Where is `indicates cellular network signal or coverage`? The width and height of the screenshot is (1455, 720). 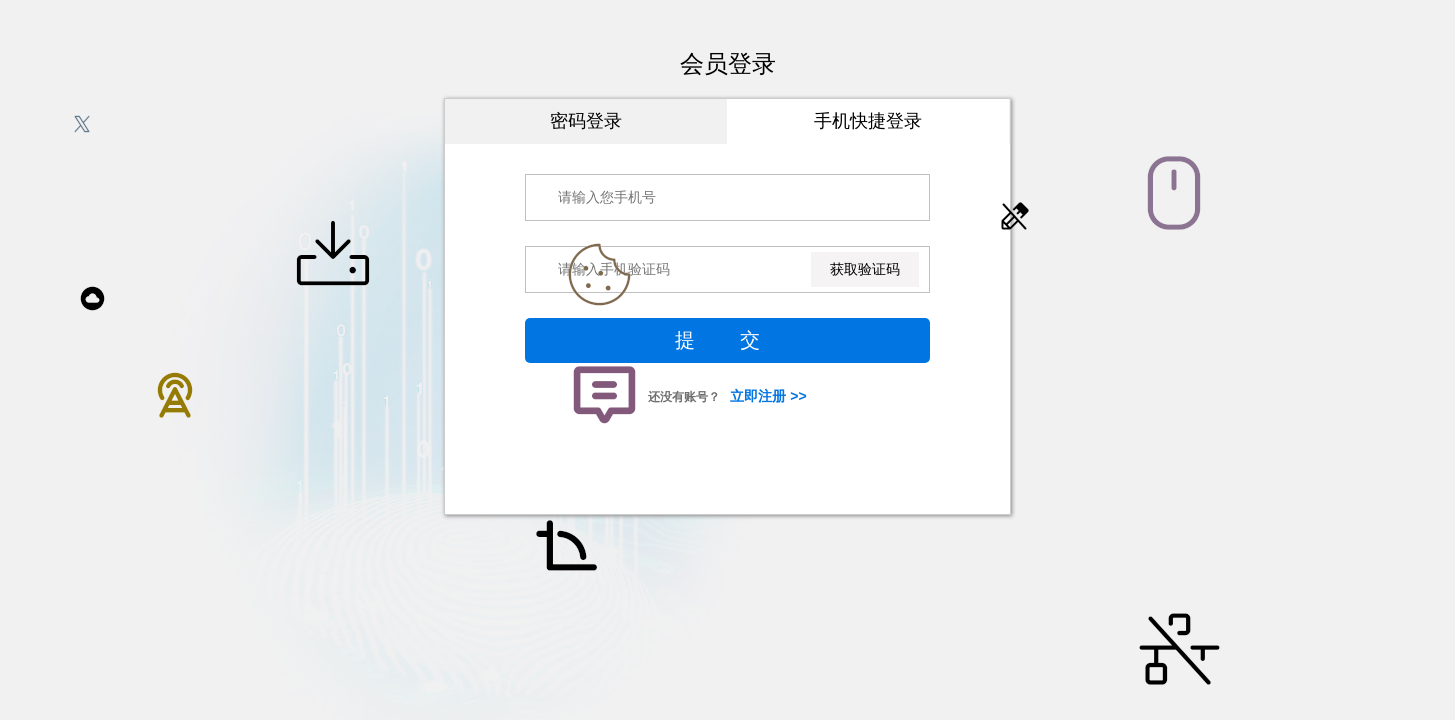
indicates cellular network signal or coverage is located at coordinates (175, 396).